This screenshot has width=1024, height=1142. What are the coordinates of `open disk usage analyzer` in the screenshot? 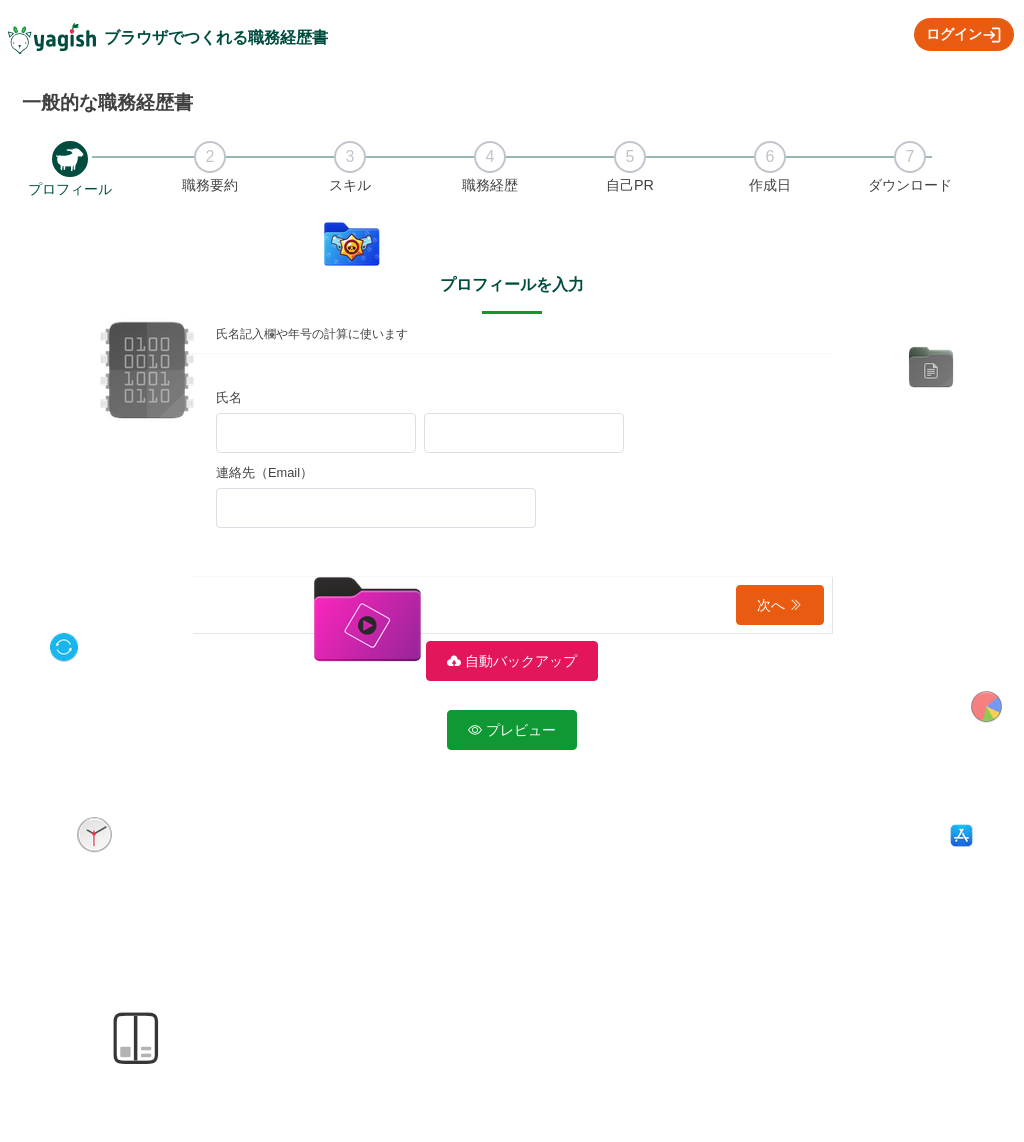 It's located at (986, 706).